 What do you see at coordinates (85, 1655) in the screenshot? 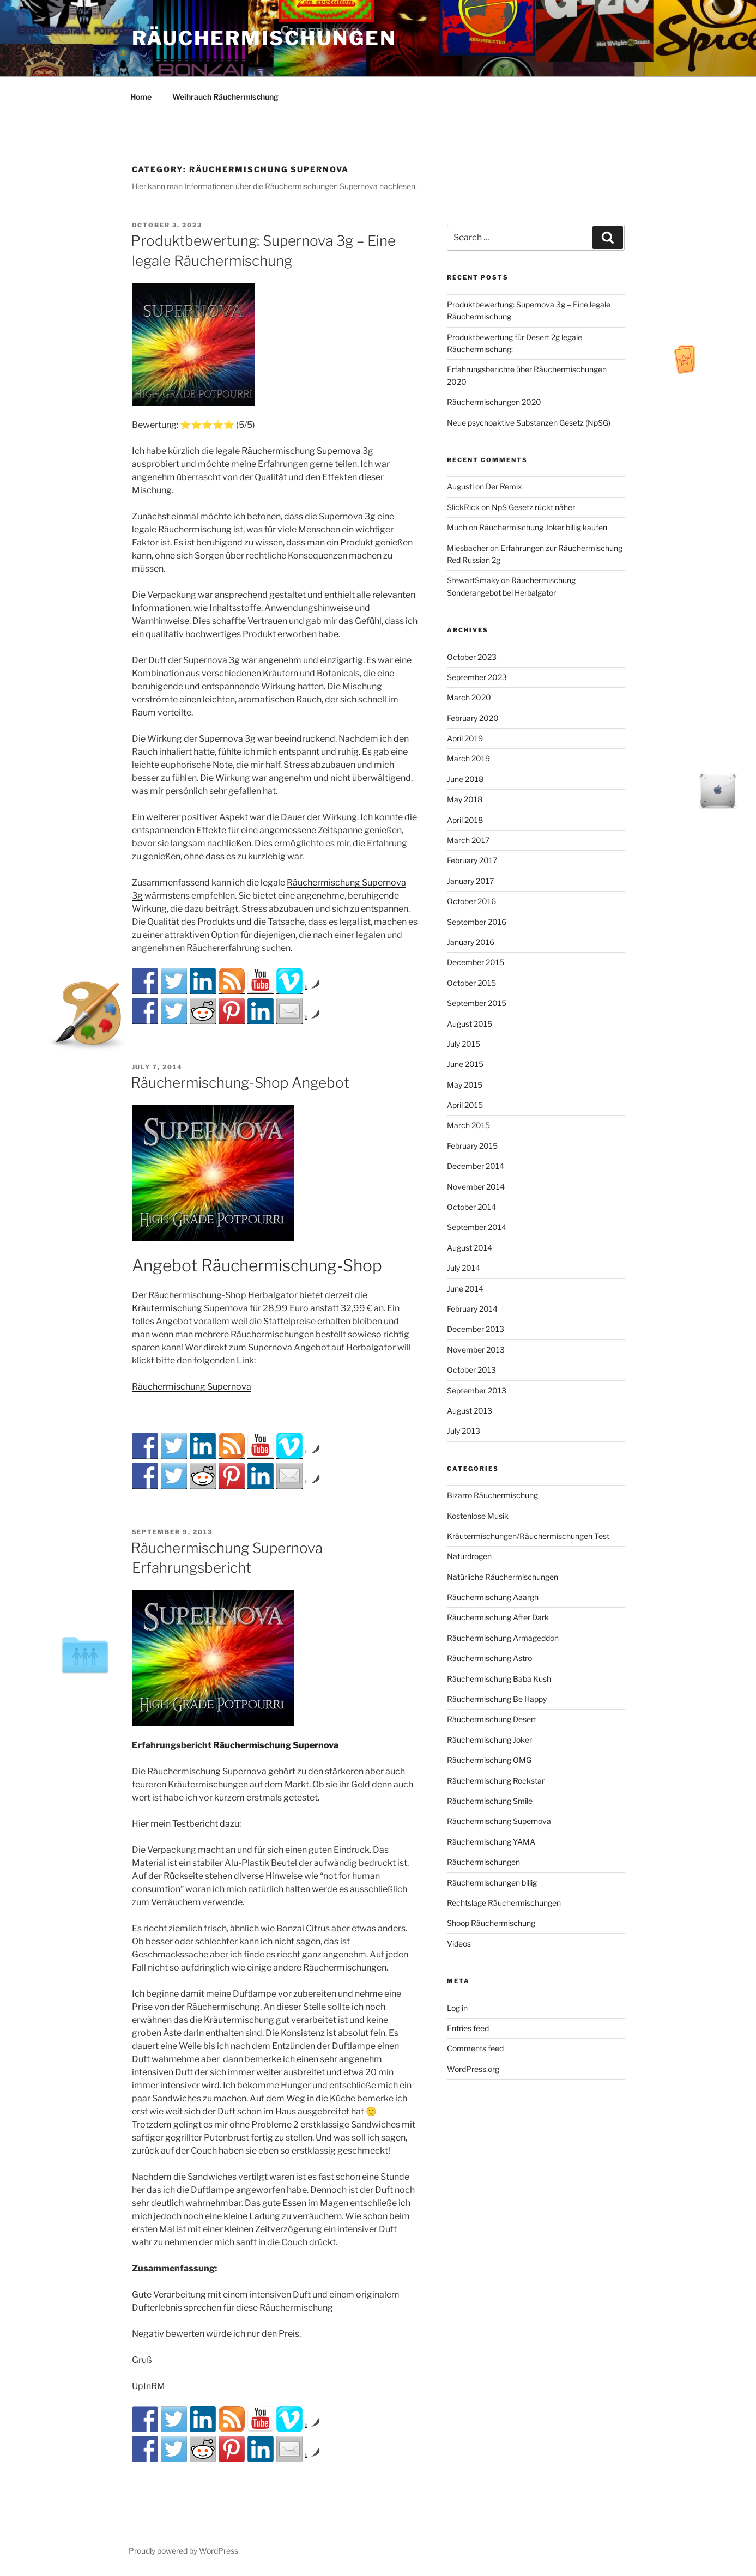
I see `access shared network folder` at bounding box center [85, 1655].